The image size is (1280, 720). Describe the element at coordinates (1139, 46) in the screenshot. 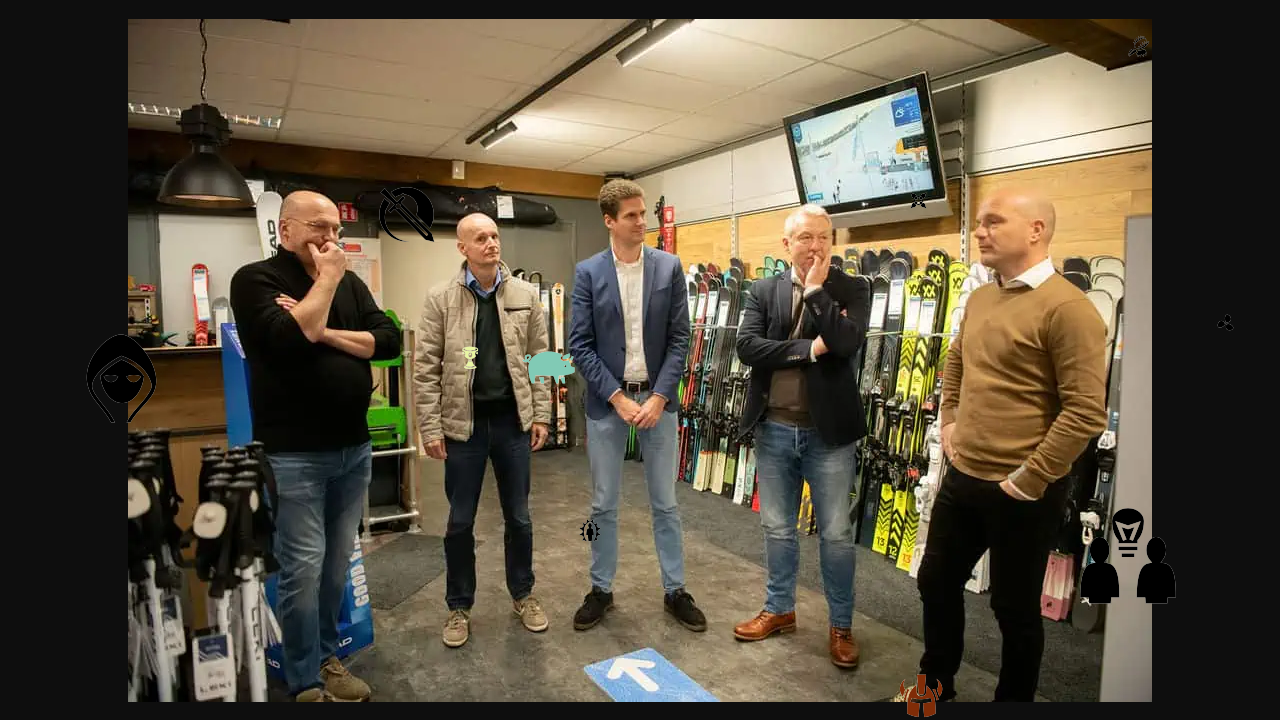

I see `venus flytrap plant icon for a nature or botany game` at that location.